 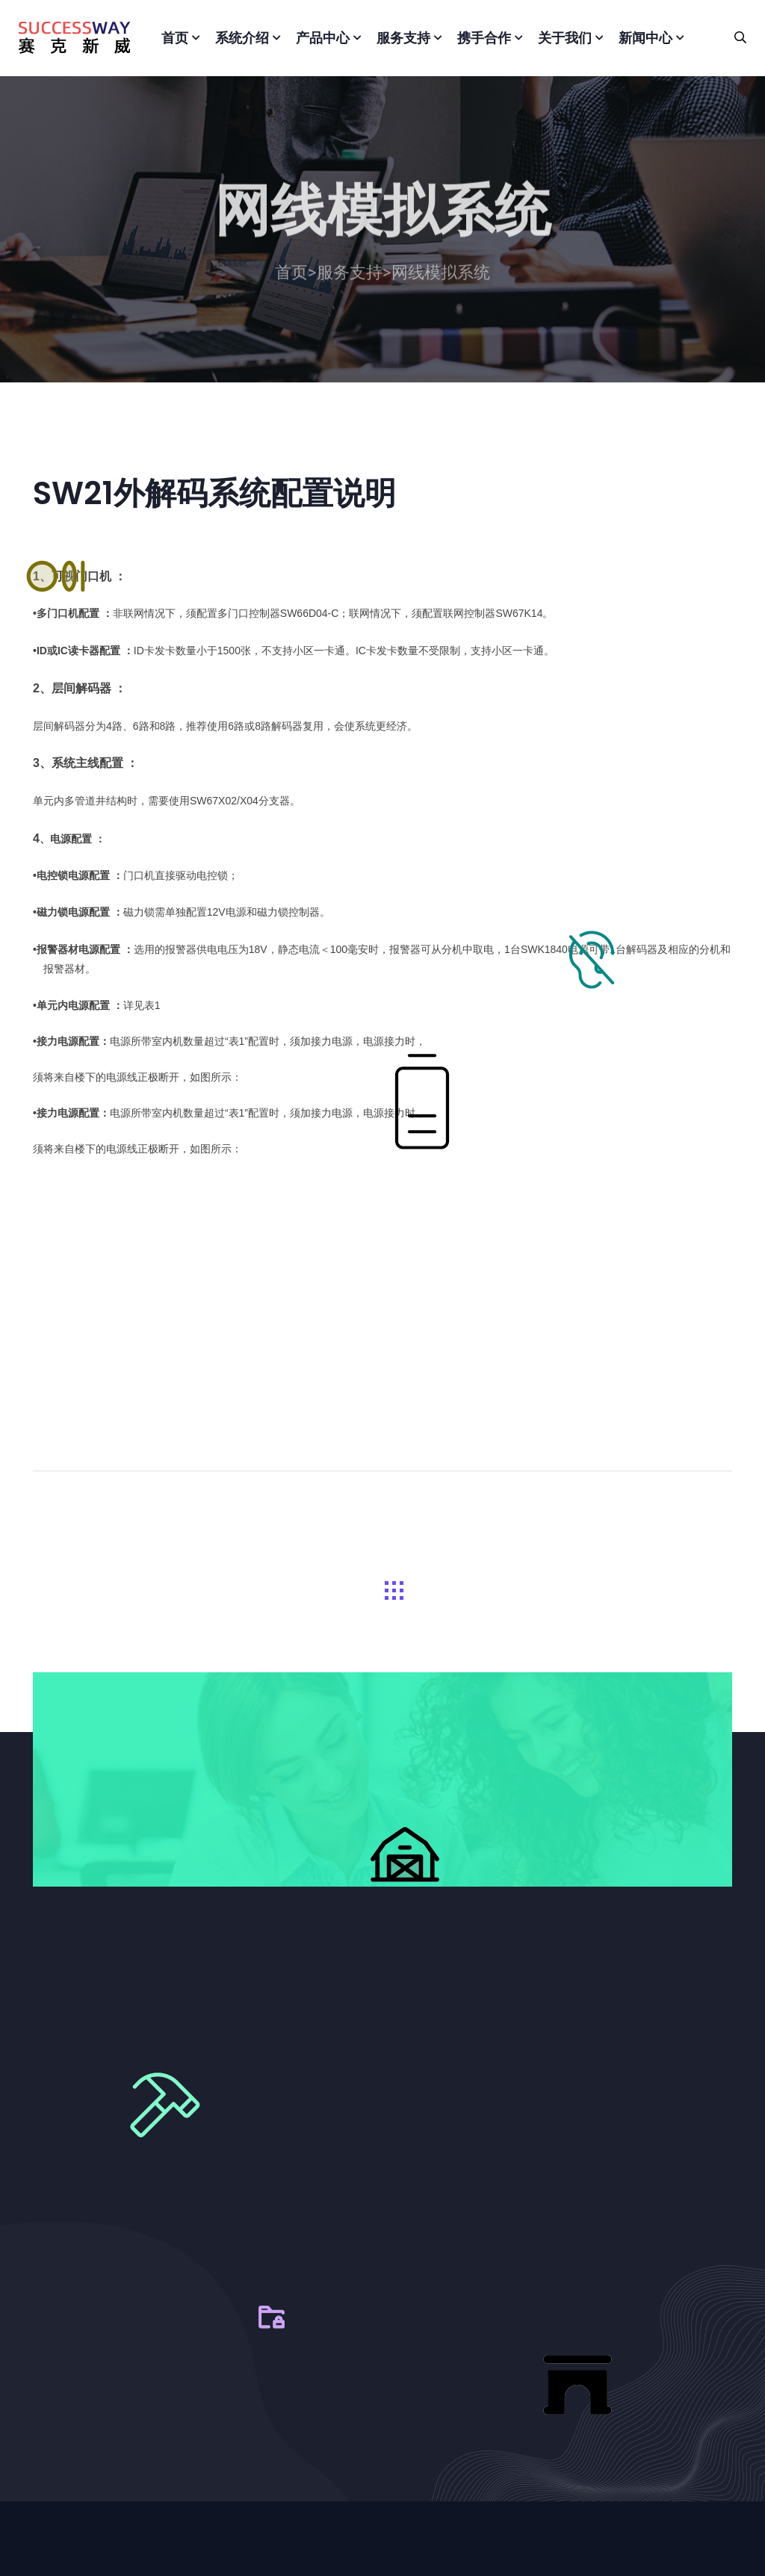 I want to click on visit medium profile or blog, so click(x=55, y=576).